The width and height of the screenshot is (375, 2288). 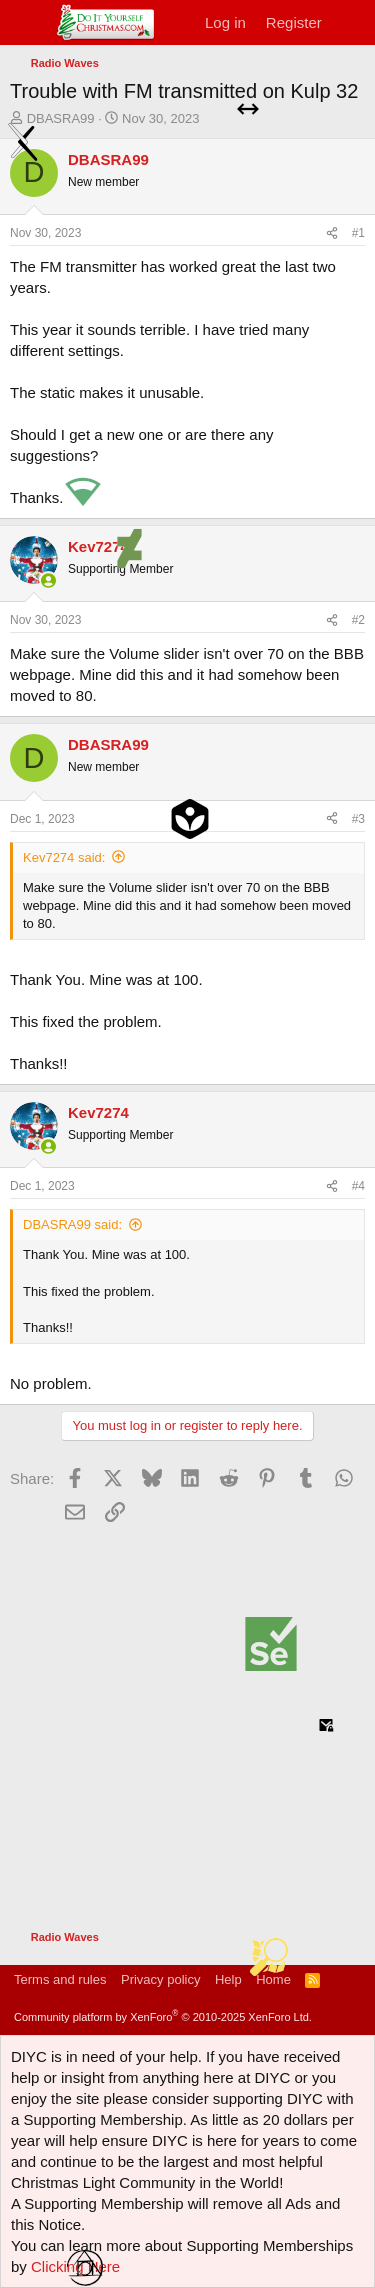 What do you see at coordinates (23, 142) in the screenshot?
I see `visit arxiv preprint repository` at bounding box center [23, 142].